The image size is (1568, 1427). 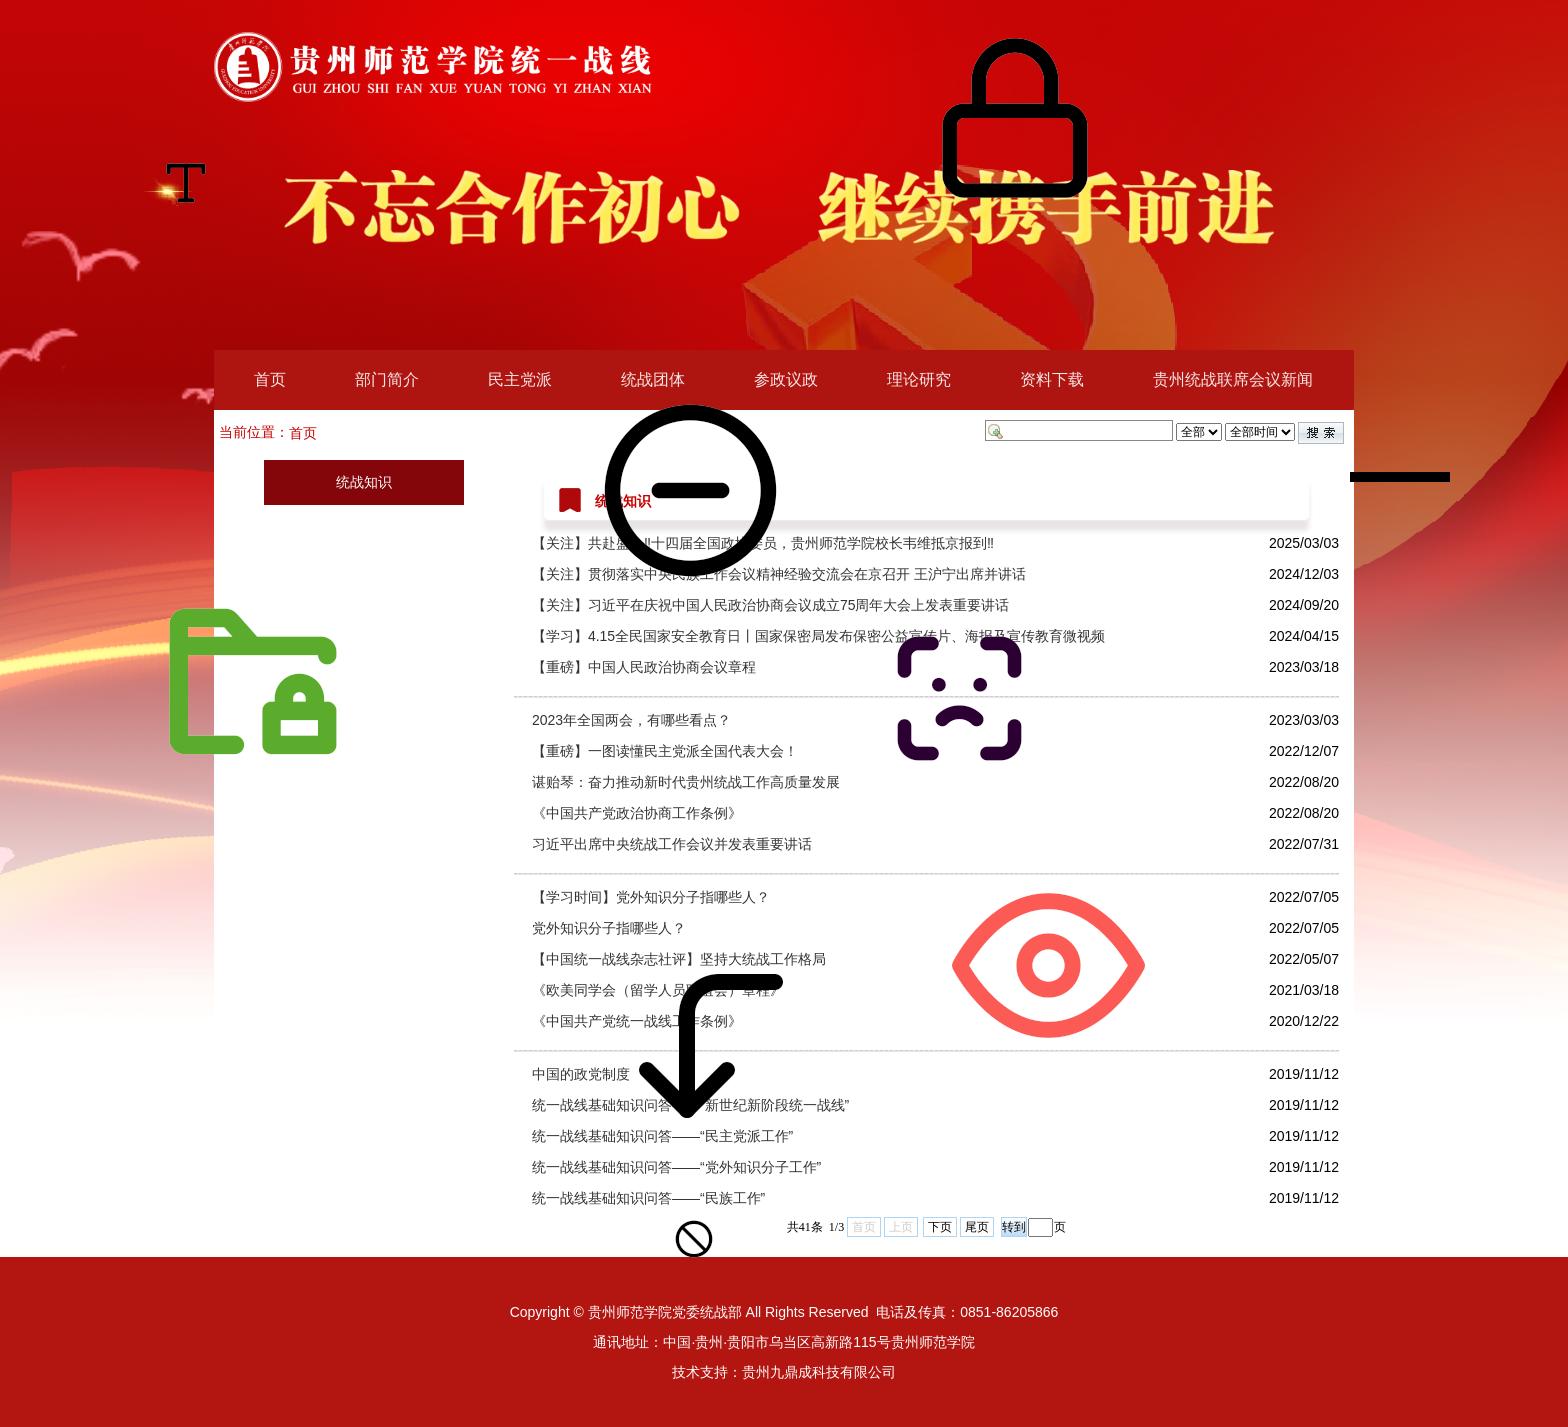 What do you see at coordinates (186, 183) in the screenshot?
I see `access text formatting options` at bounding box center [186, 183].